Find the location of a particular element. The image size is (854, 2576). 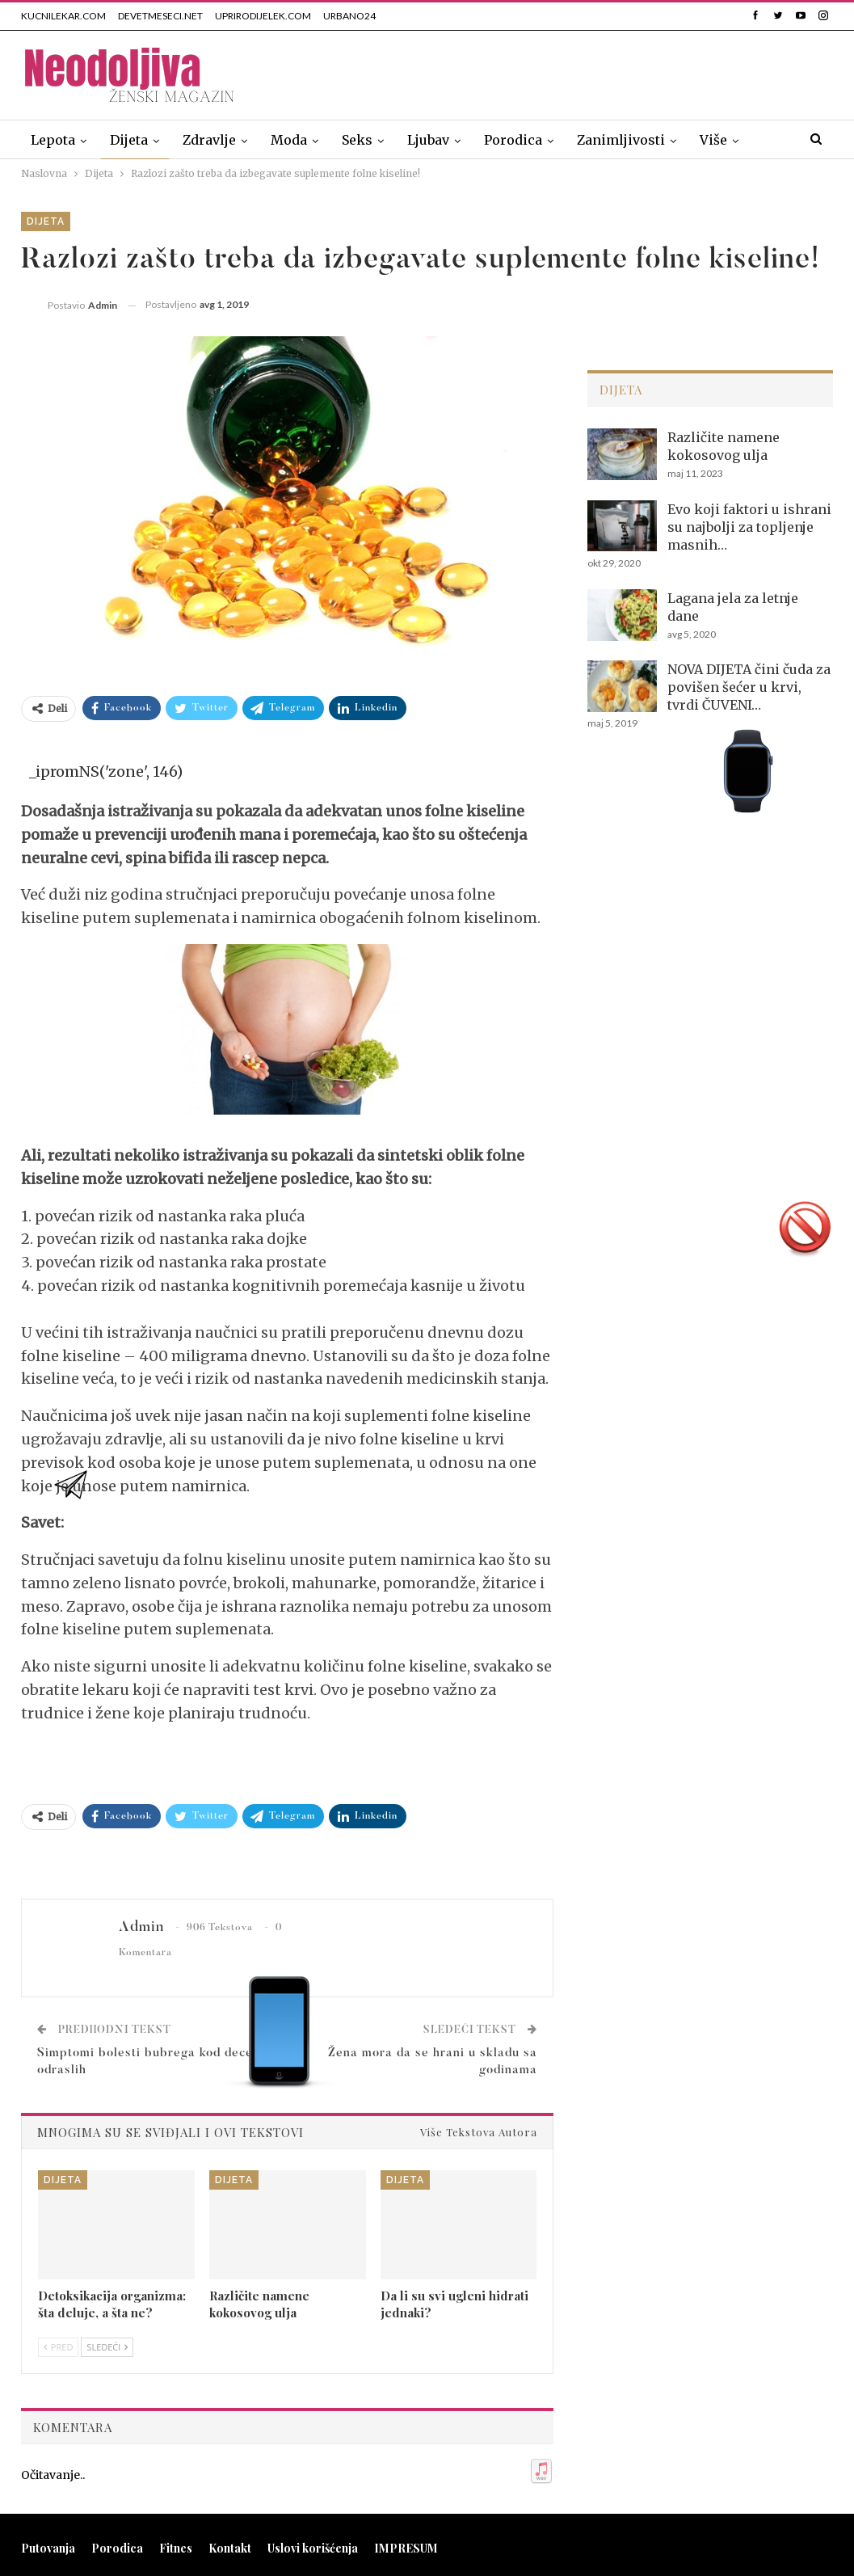

a wav audio file is located at coordinates (541, 2471).